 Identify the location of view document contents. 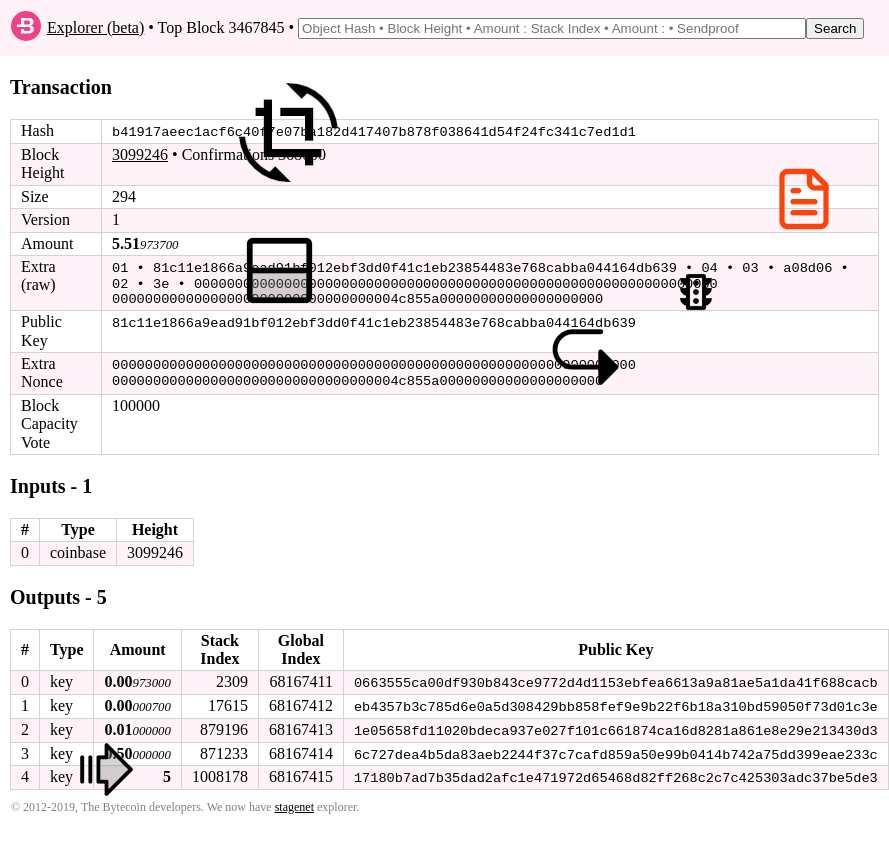
(804, 199).